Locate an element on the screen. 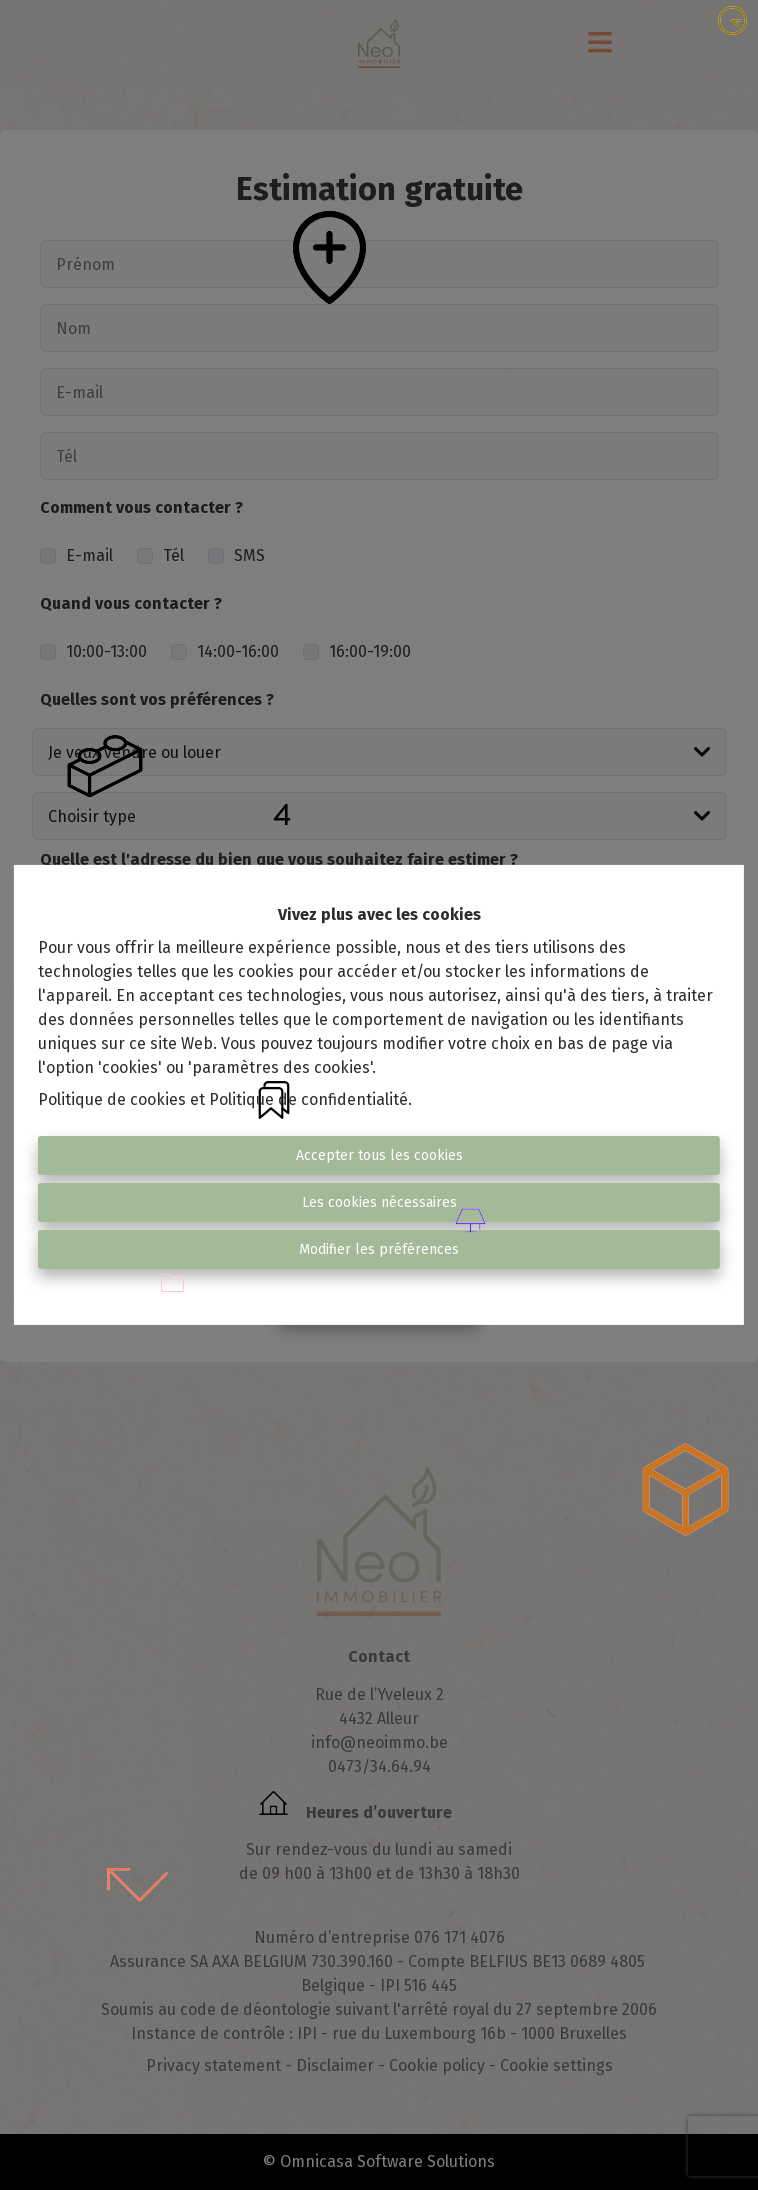 The image size is (758, 2190). toggle desk lamp or reading light is located at coordinates (470, 1220).